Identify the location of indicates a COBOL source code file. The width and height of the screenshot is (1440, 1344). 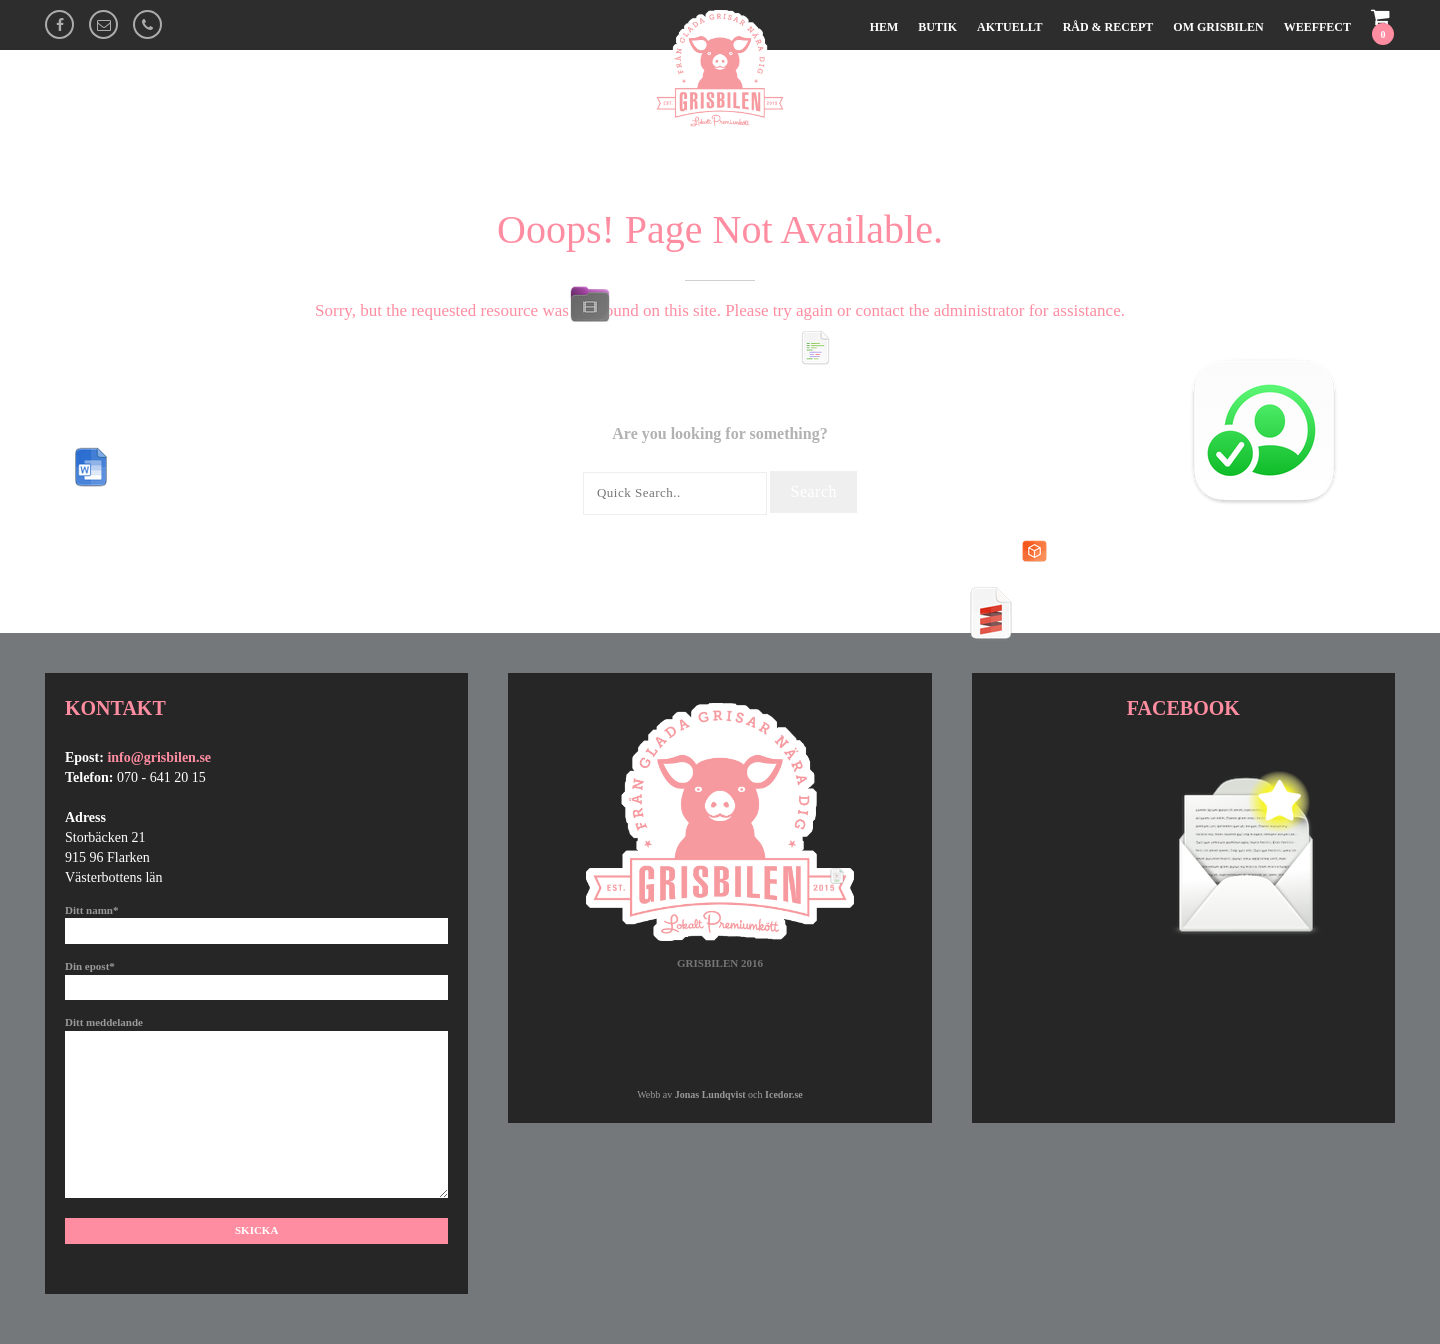
(815, 347).